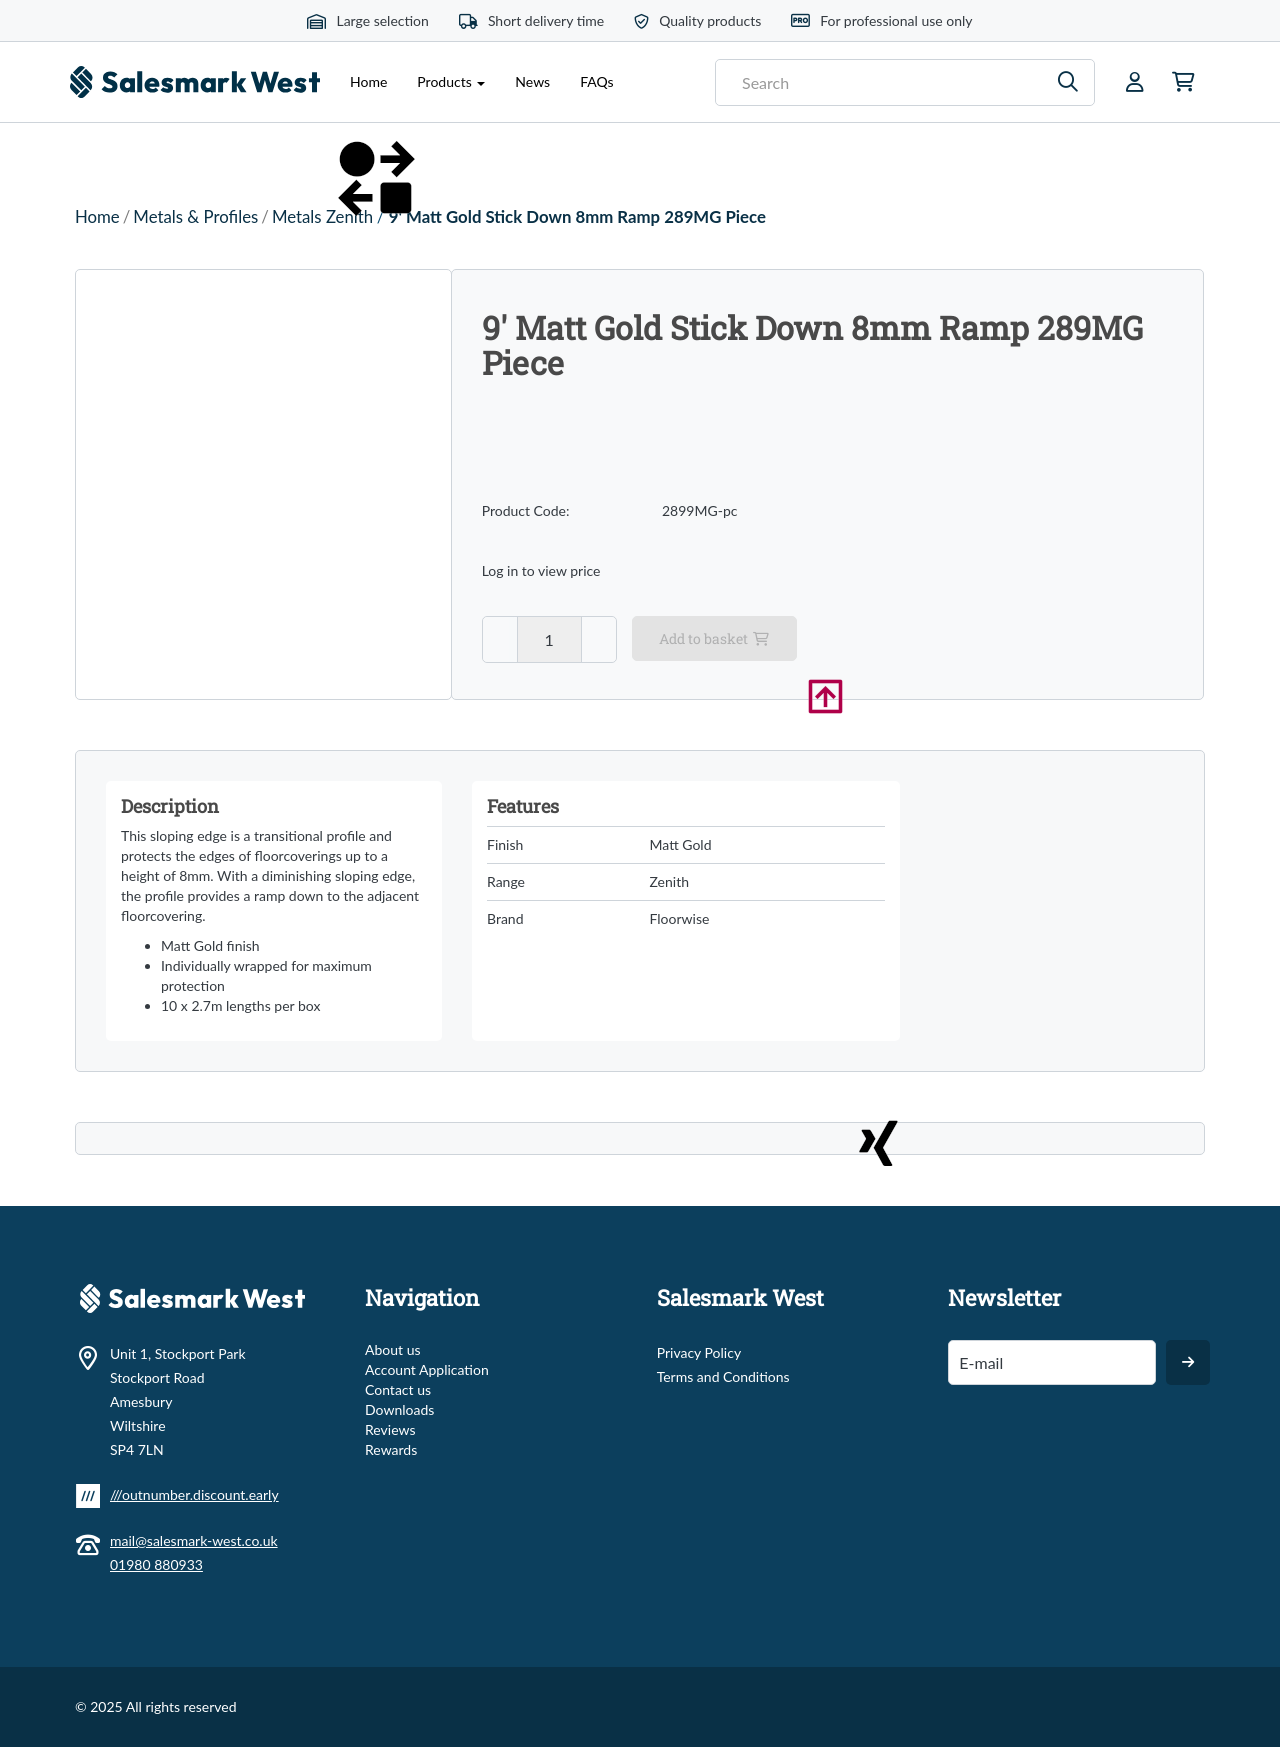 Image resolution: width=1280 pixels, height=1747 pixels. What do you see at coordinates (876, 1141) in the screenshot?
I see `open Xing profile or app` at bounding box center [876, 1141].